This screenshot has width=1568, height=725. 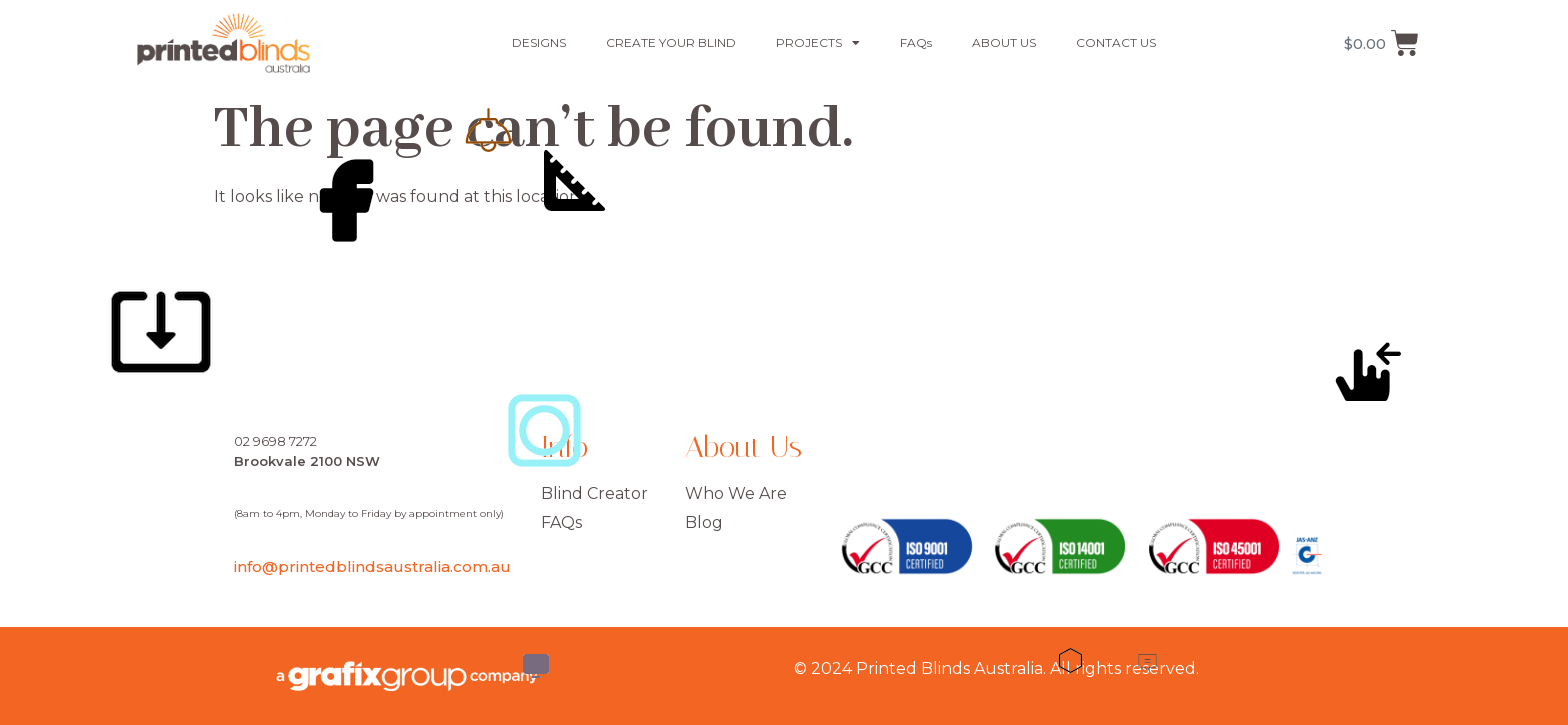 What do you see at coordinates (488, 132) in the screenshot?
I see `toggle pendant light on/off` at bounding box center [488, 132].